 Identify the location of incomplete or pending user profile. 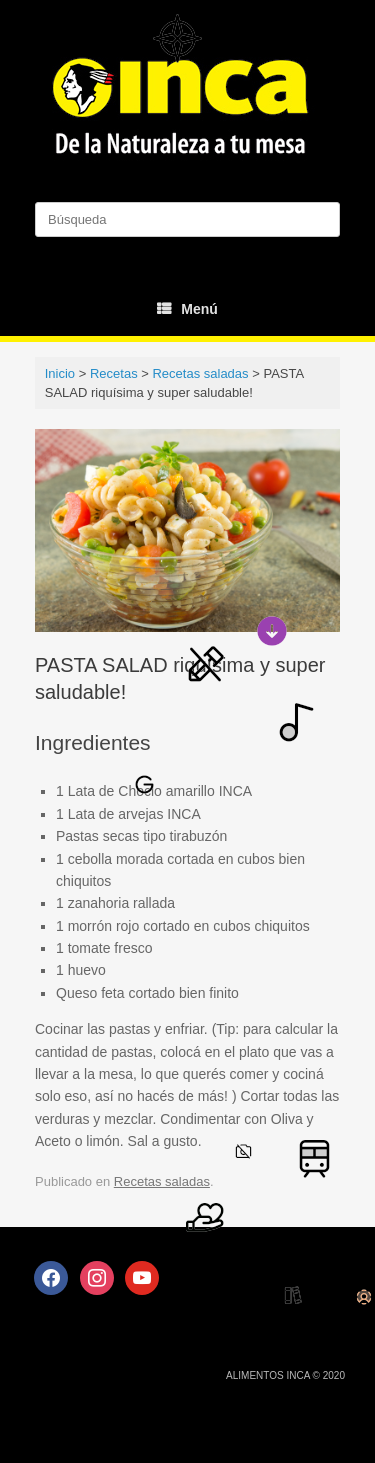
(364, 1297).